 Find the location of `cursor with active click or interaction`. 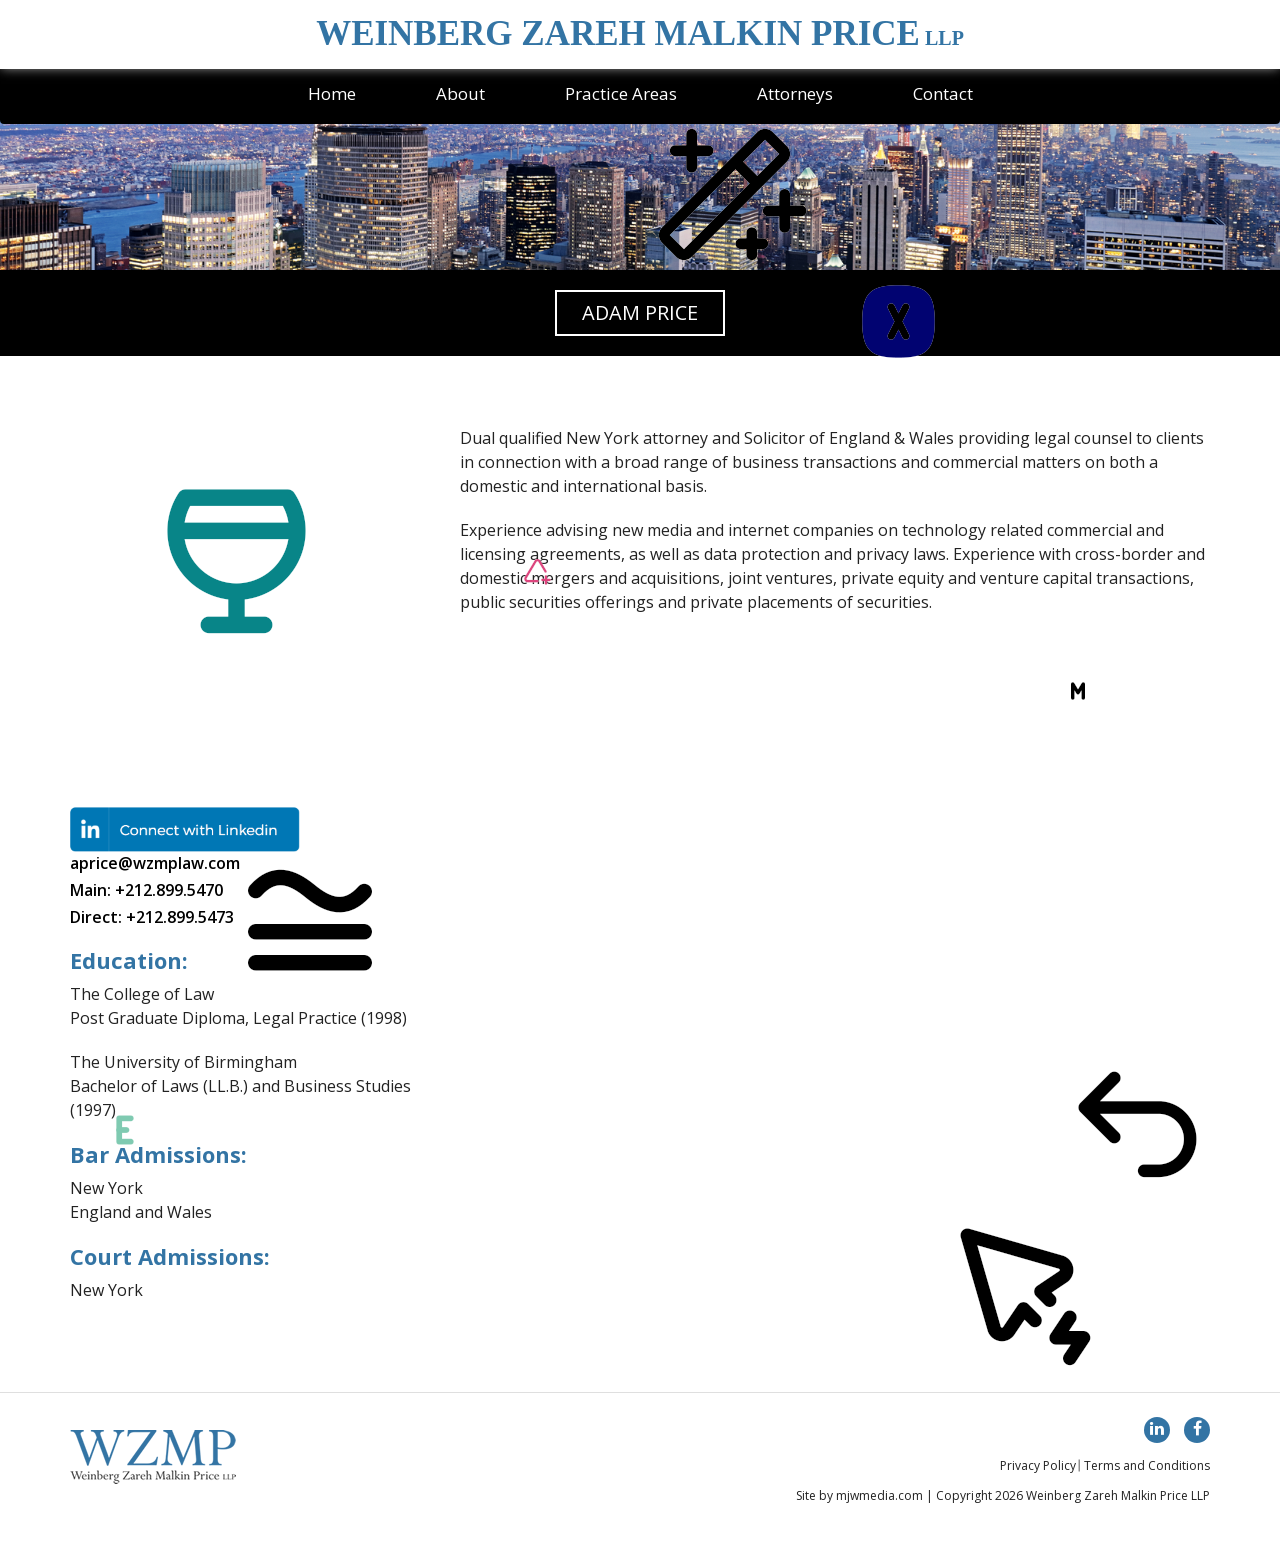

cursor with active click or interaction is located at coordinates (1022, 1290).